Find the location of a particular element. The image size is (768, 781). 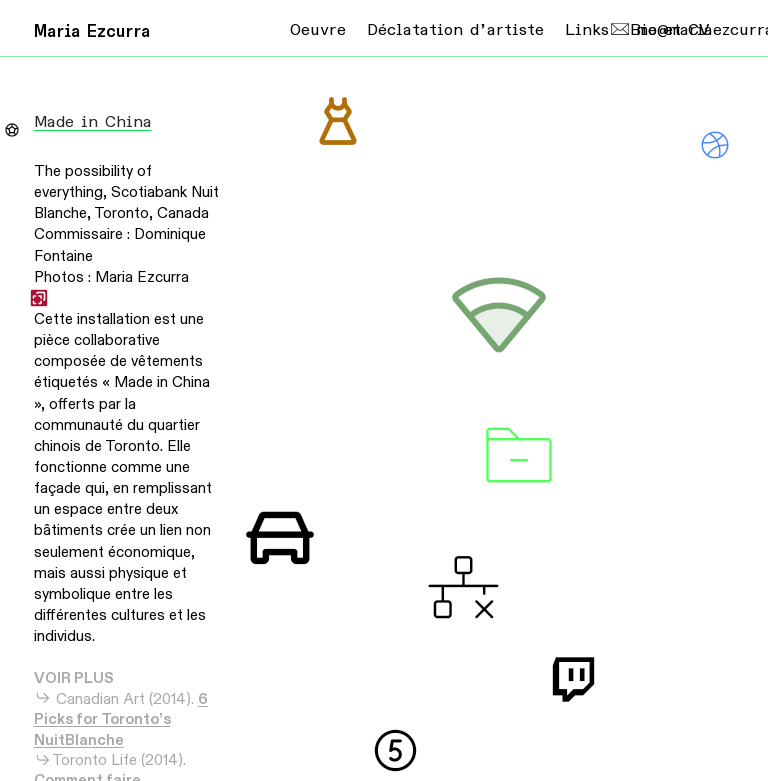

remove a file from this folder is located at coordinates (519, 455).